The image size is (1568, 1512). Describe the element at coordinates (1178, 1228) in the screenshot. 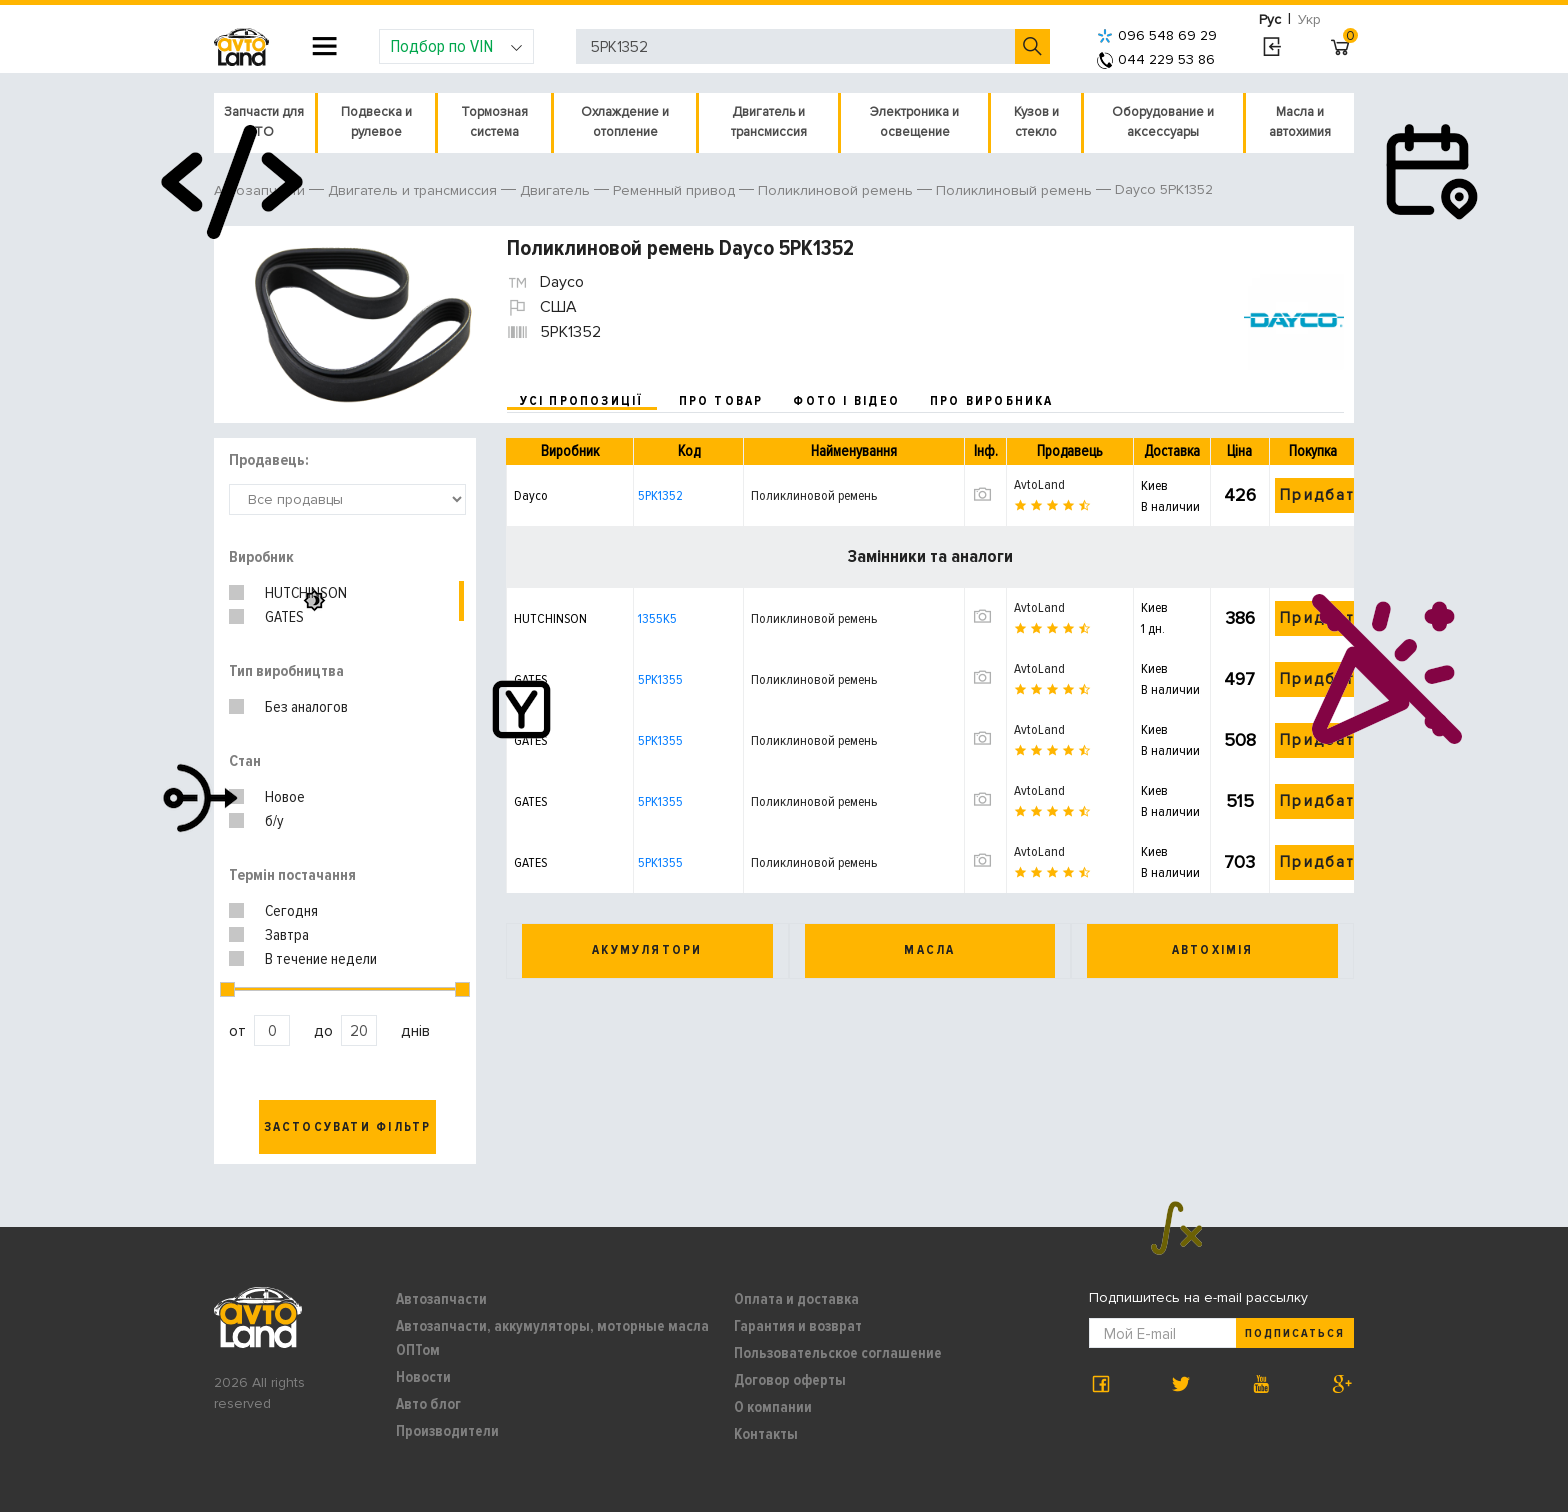

I see `remove or clear an integral calculation` at that location.